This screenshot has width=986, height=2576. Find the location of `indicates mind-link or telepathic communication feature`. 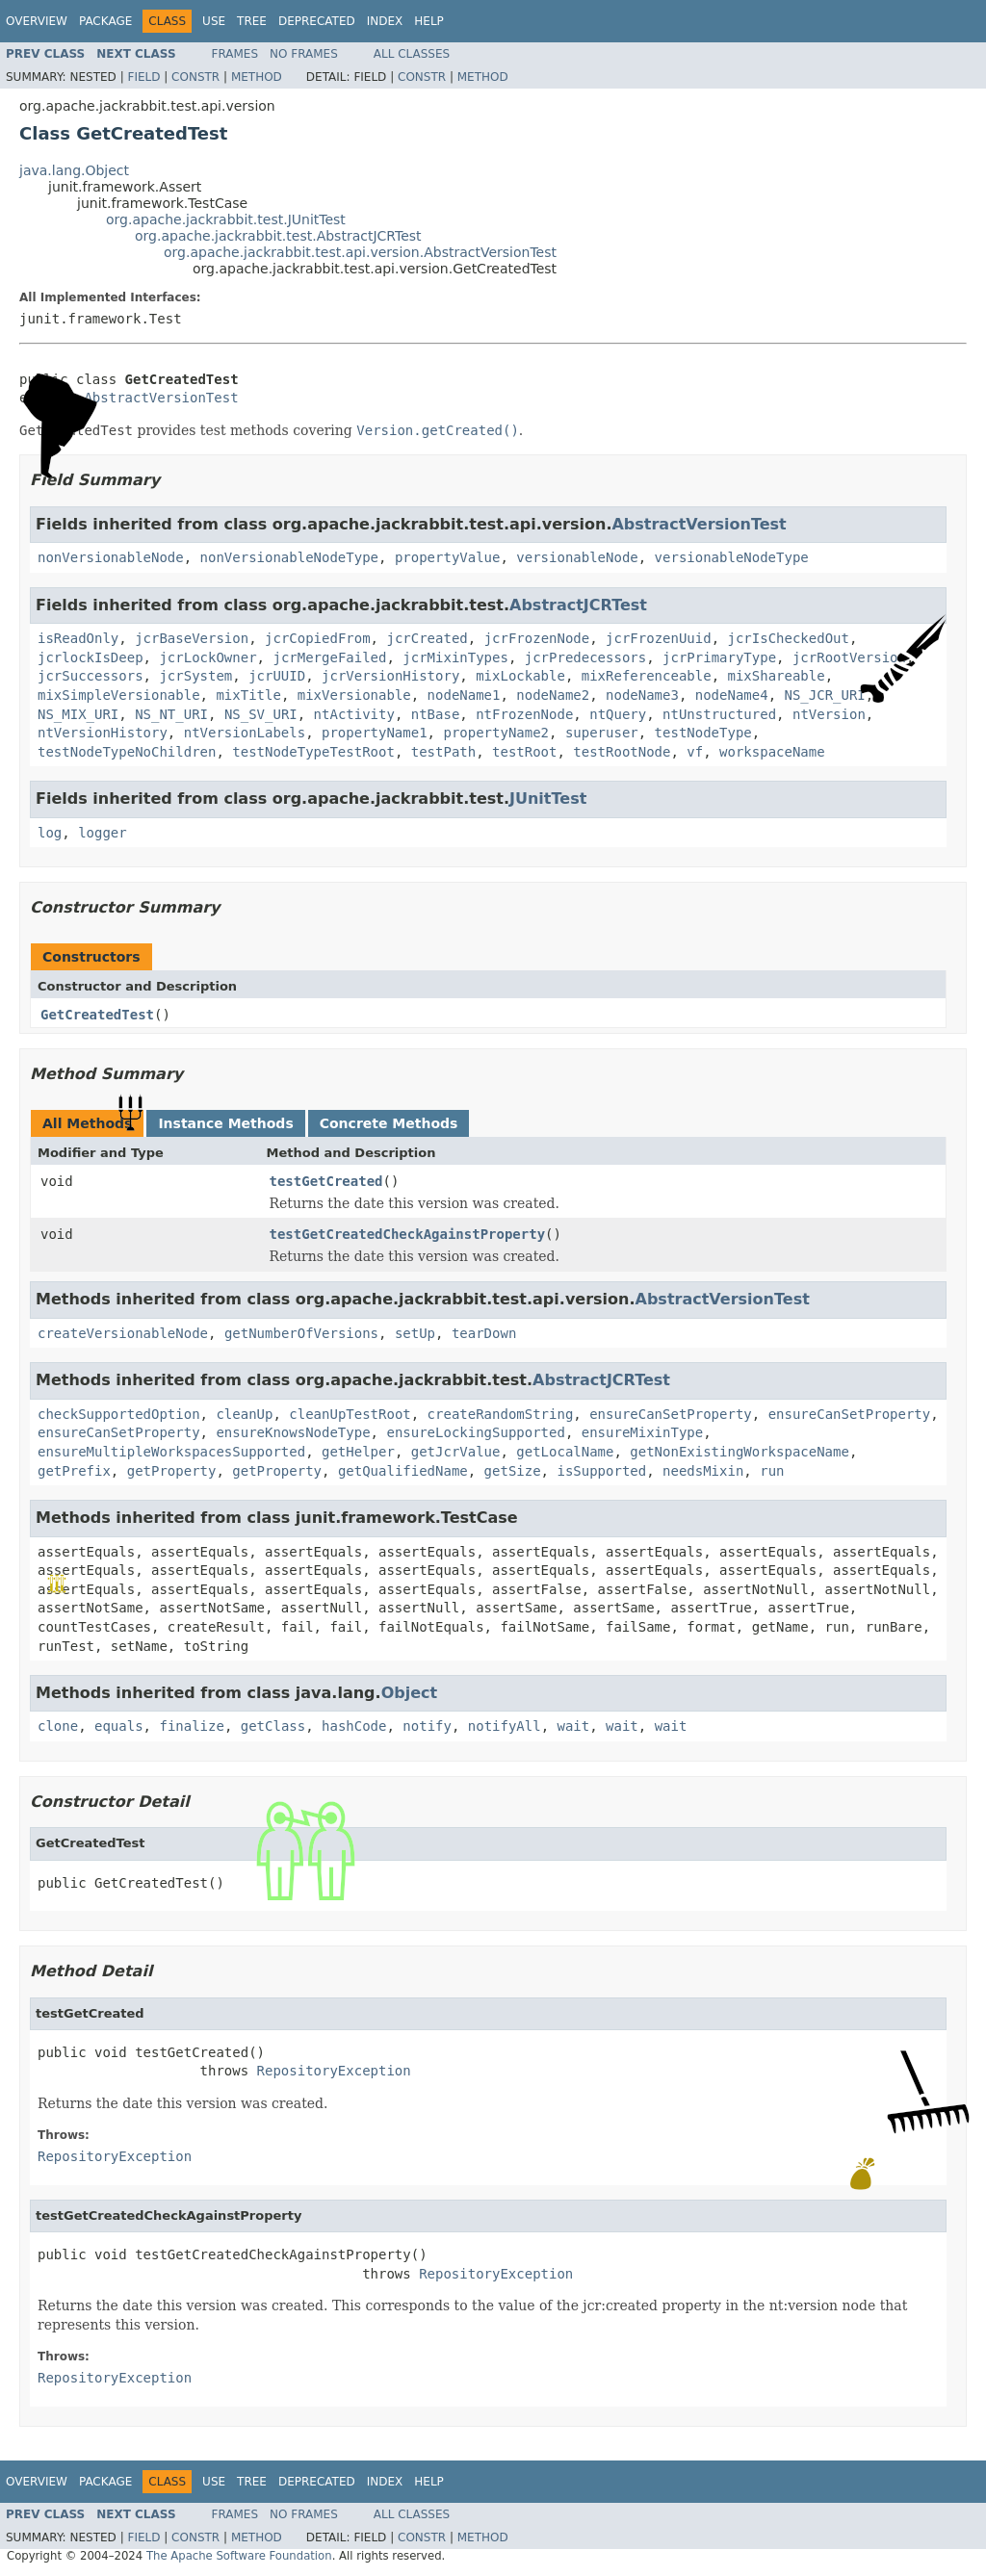

indicates mind-link or telepathic communication feature is located at coordinates (305, 1850).